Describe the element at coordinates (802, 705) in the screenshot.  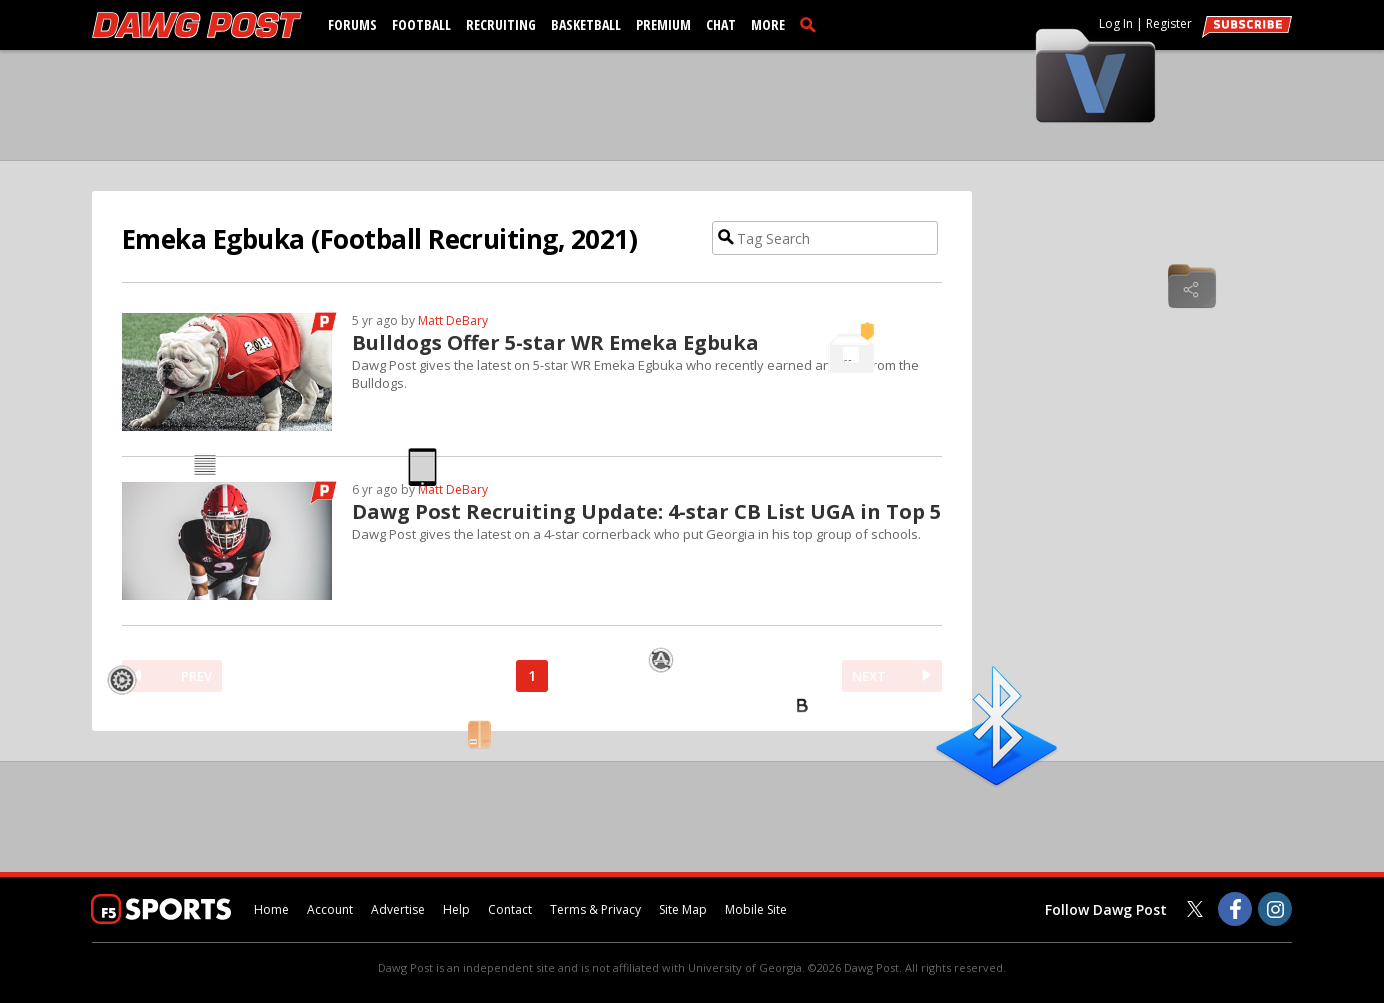
I see `apply bold formatting to selected text` at that location.